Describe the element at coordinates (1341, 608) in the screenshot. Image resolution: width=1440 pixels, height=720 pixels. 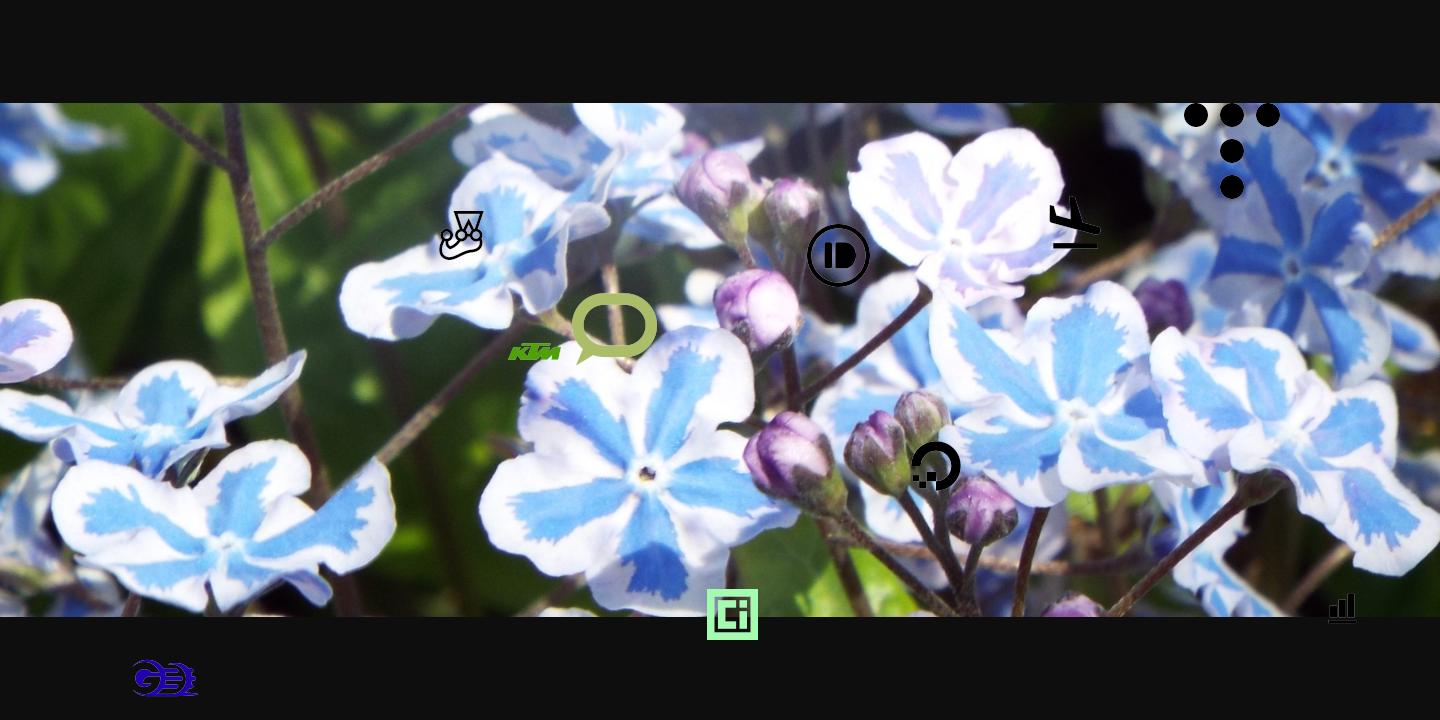
I see `open Apple Numbers spreadsheet app` at that location.